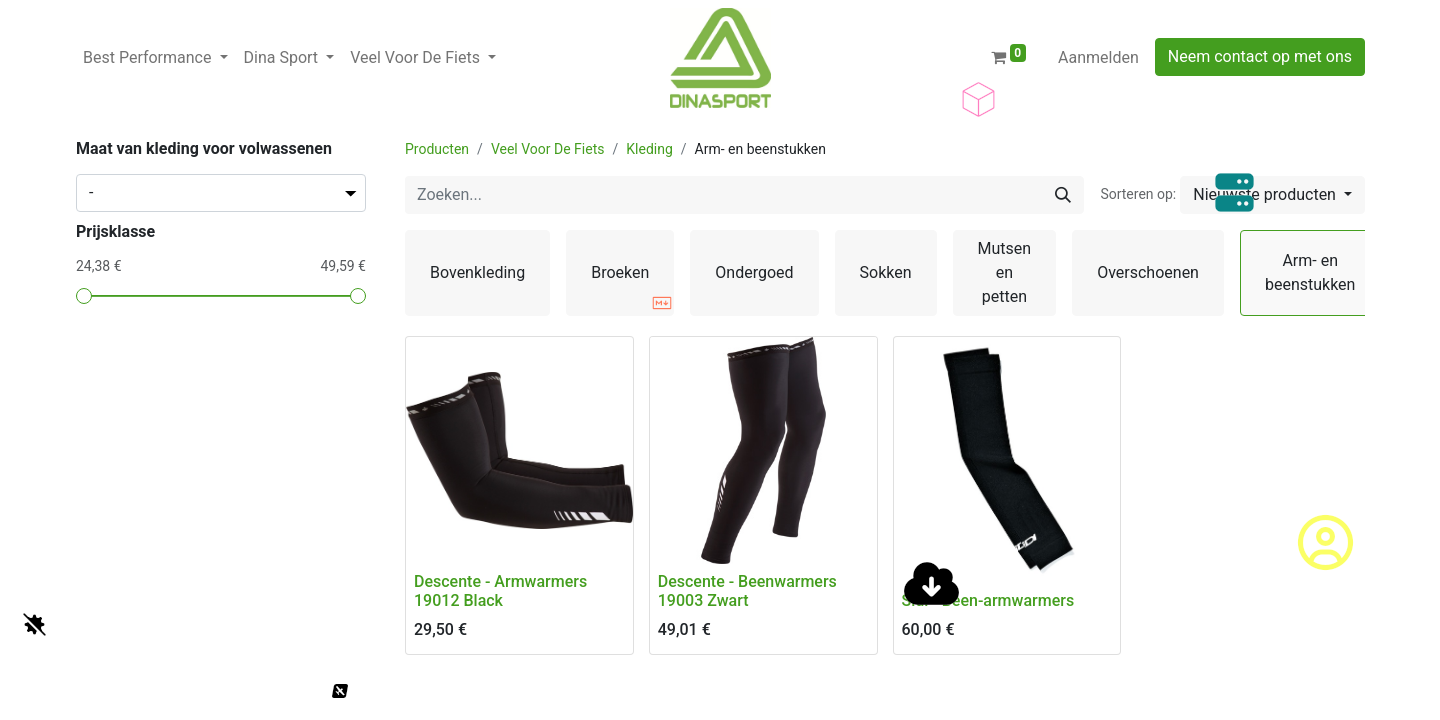  Describe the element at coordinates (340, 691) in the screenshot. I see `avianex brand logo` at that location.